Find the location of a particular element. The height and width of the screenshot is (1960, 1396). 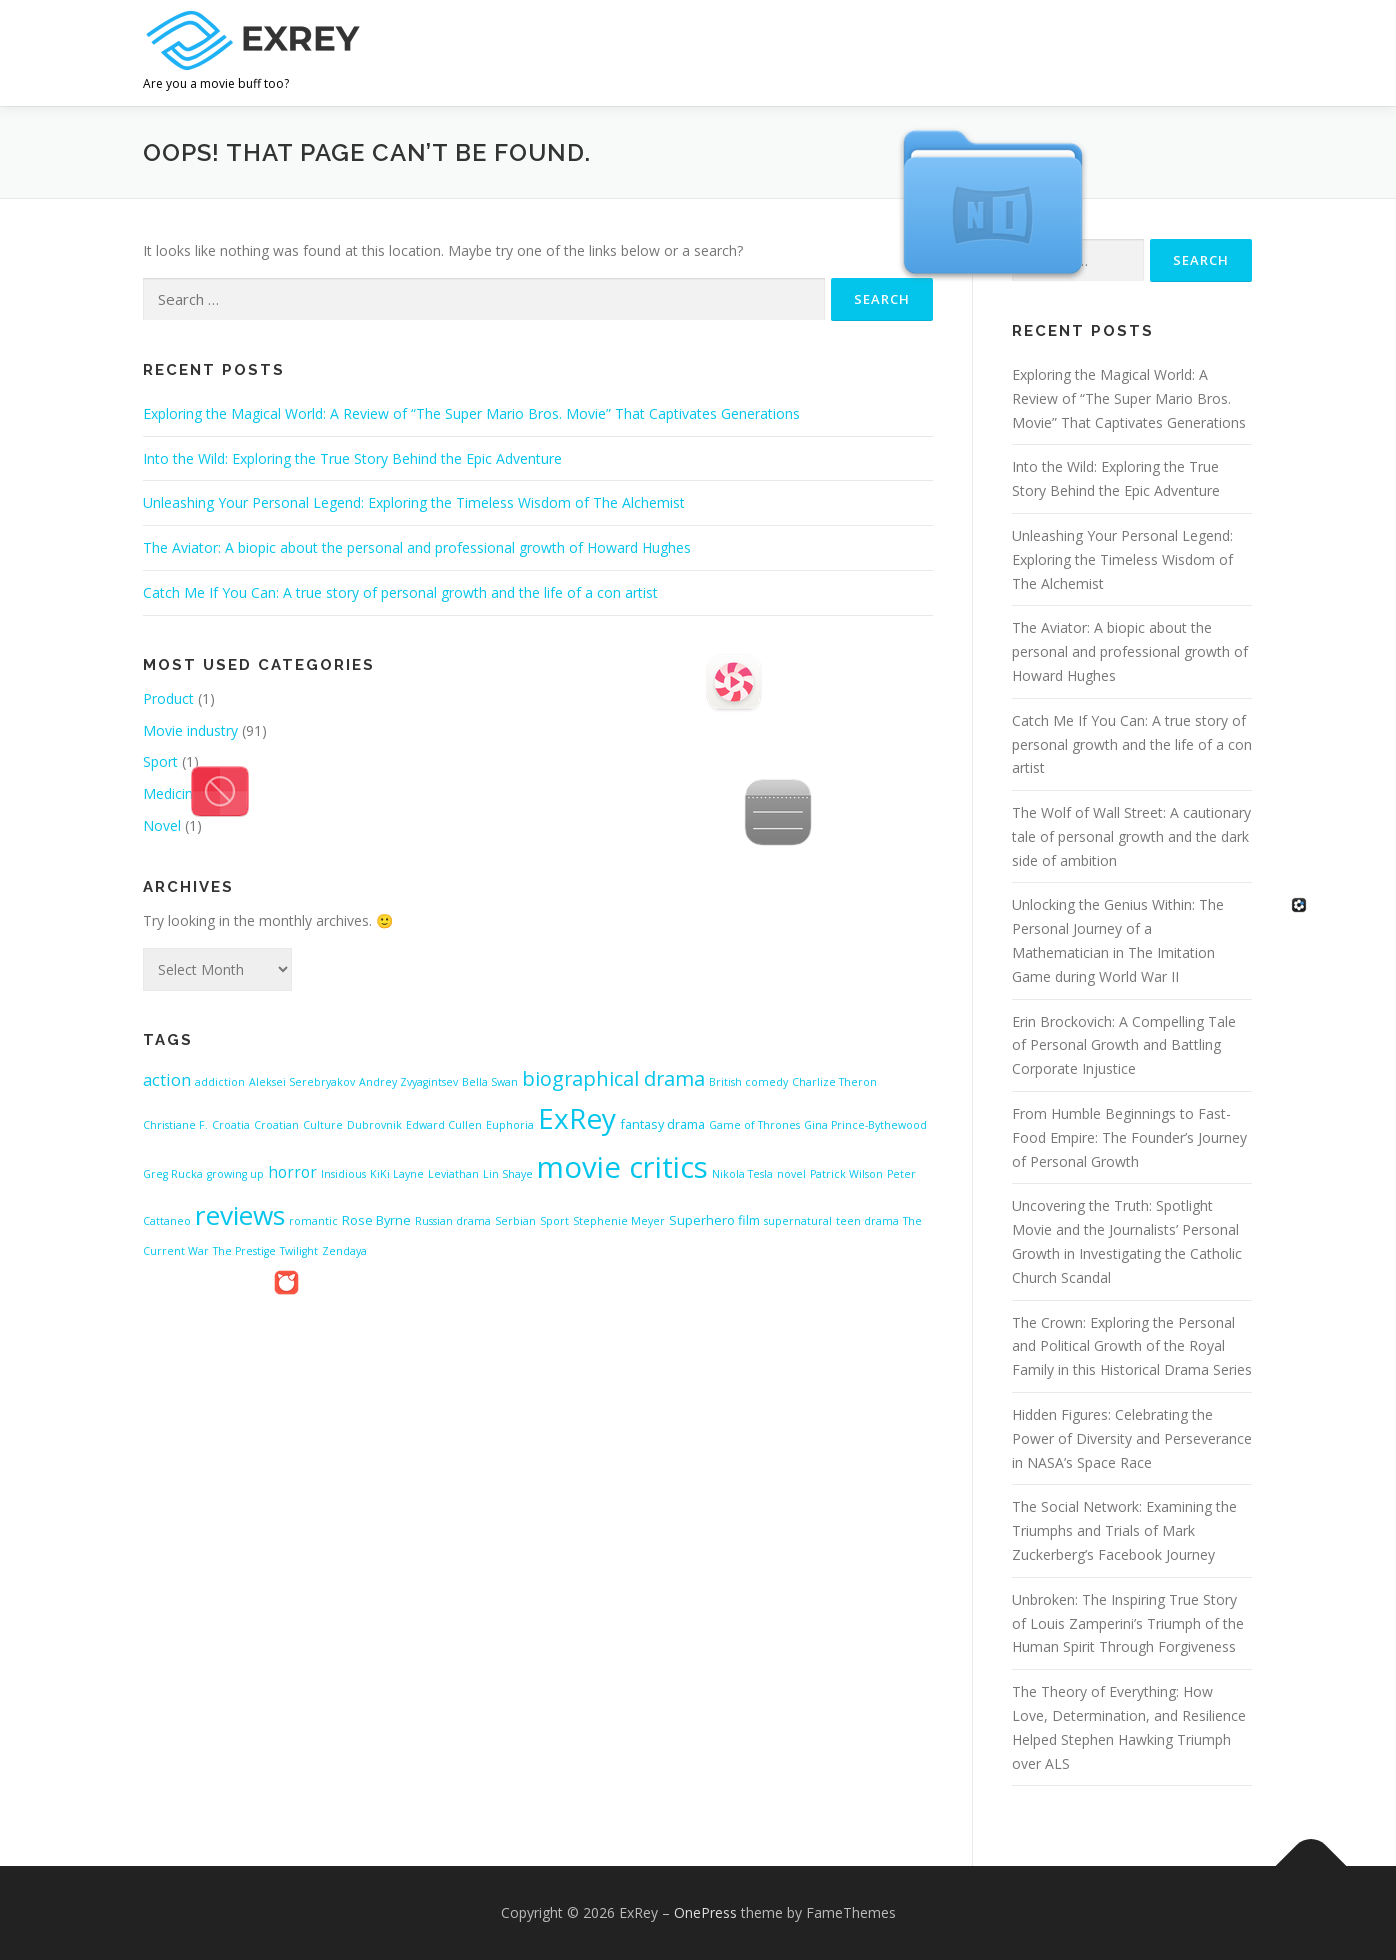

indicates image failed to load is located at coordinates (220, 790).